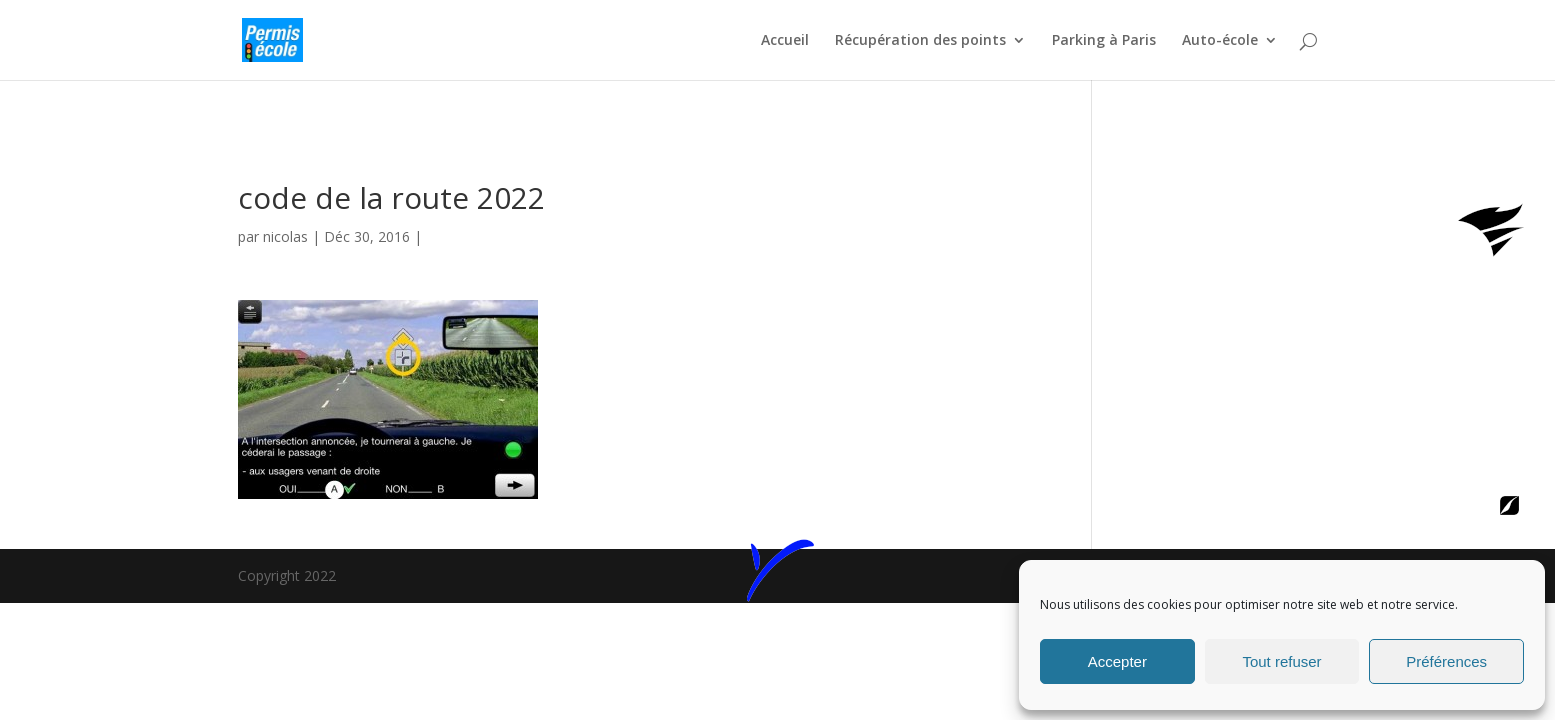 This screenshot has height=720, width=1555. Describe the element at coordinates (1491, 230) in the screenshot. I see `Pingdom website monitoring service logo` at that location.